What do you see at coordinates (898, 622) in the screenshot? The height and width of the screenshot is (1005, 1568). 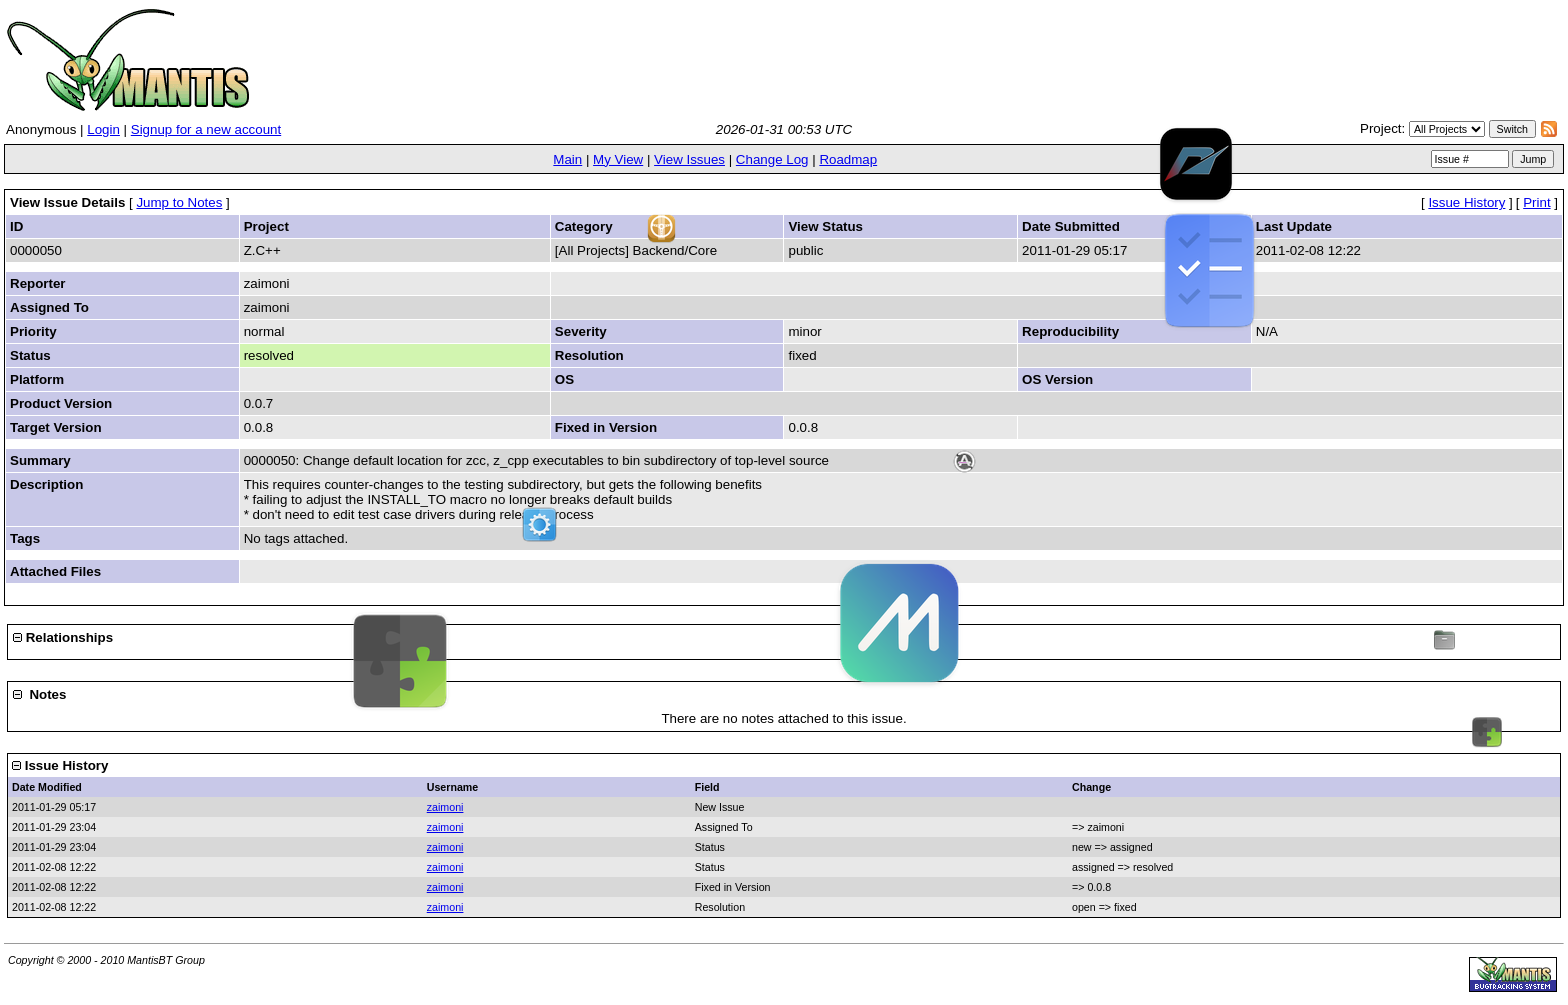 I see `open the maxint app` at bounding box center [898, 622].